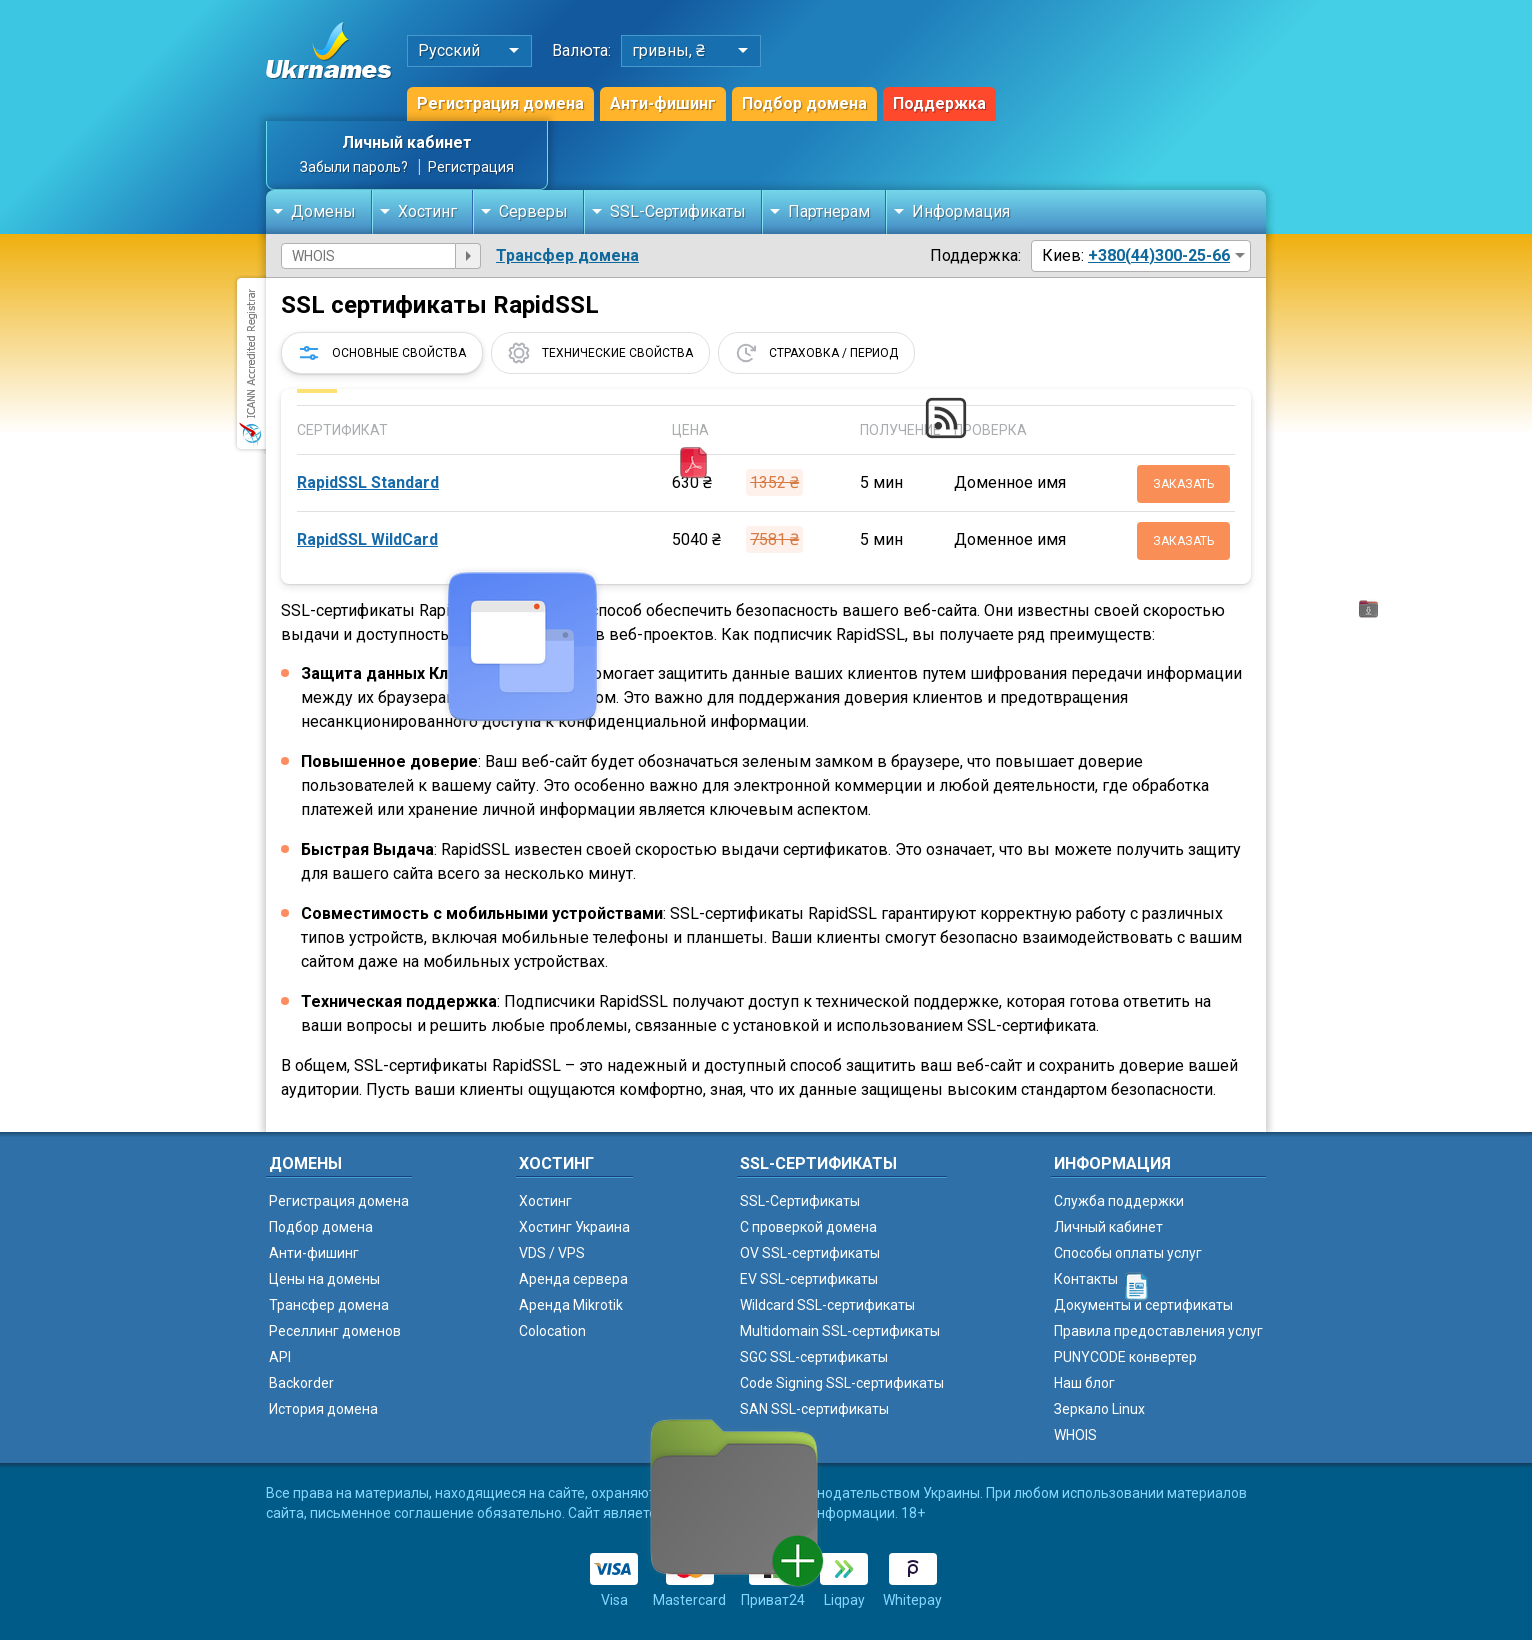 The height and width of the screenshot is (1640, 1532). I want to click on create a new folder, so click(734, 1497).